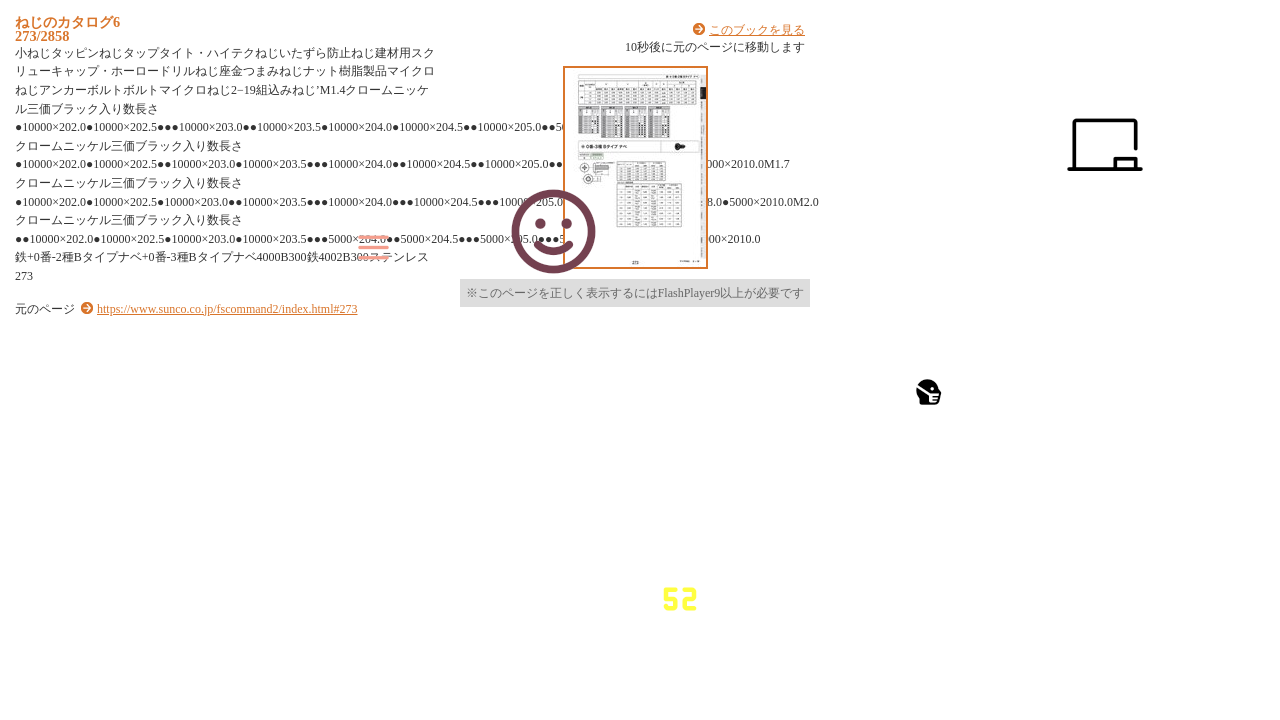 The height and width of the screenshot is (720, 1280). I want to click on open whiteboard or presentation mode, so click(1105, 146).